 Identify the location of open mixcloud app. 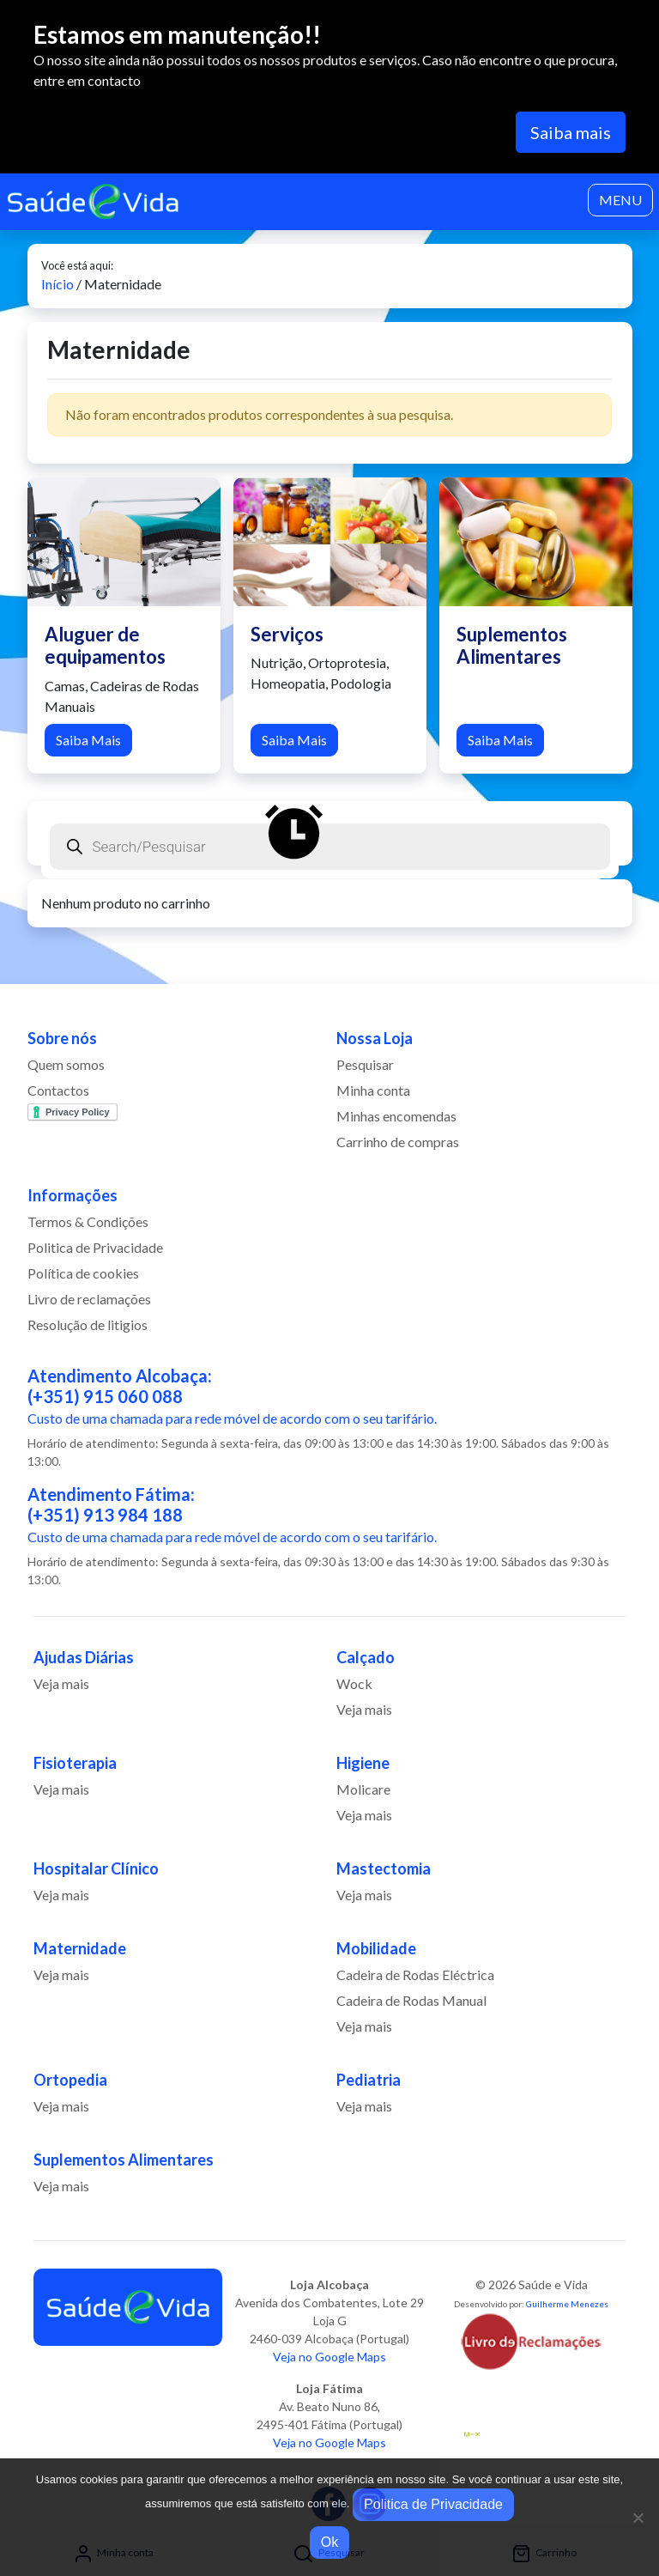
(472, 2434).